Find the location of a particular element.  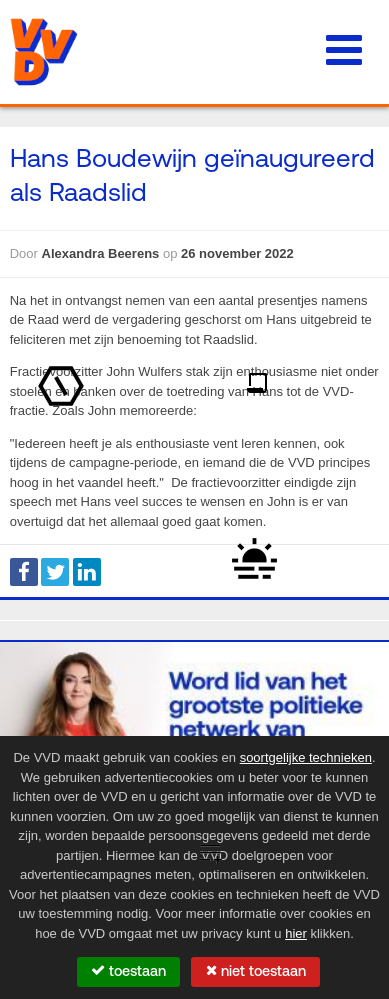

access system settings is located at coordinates (61, 386).